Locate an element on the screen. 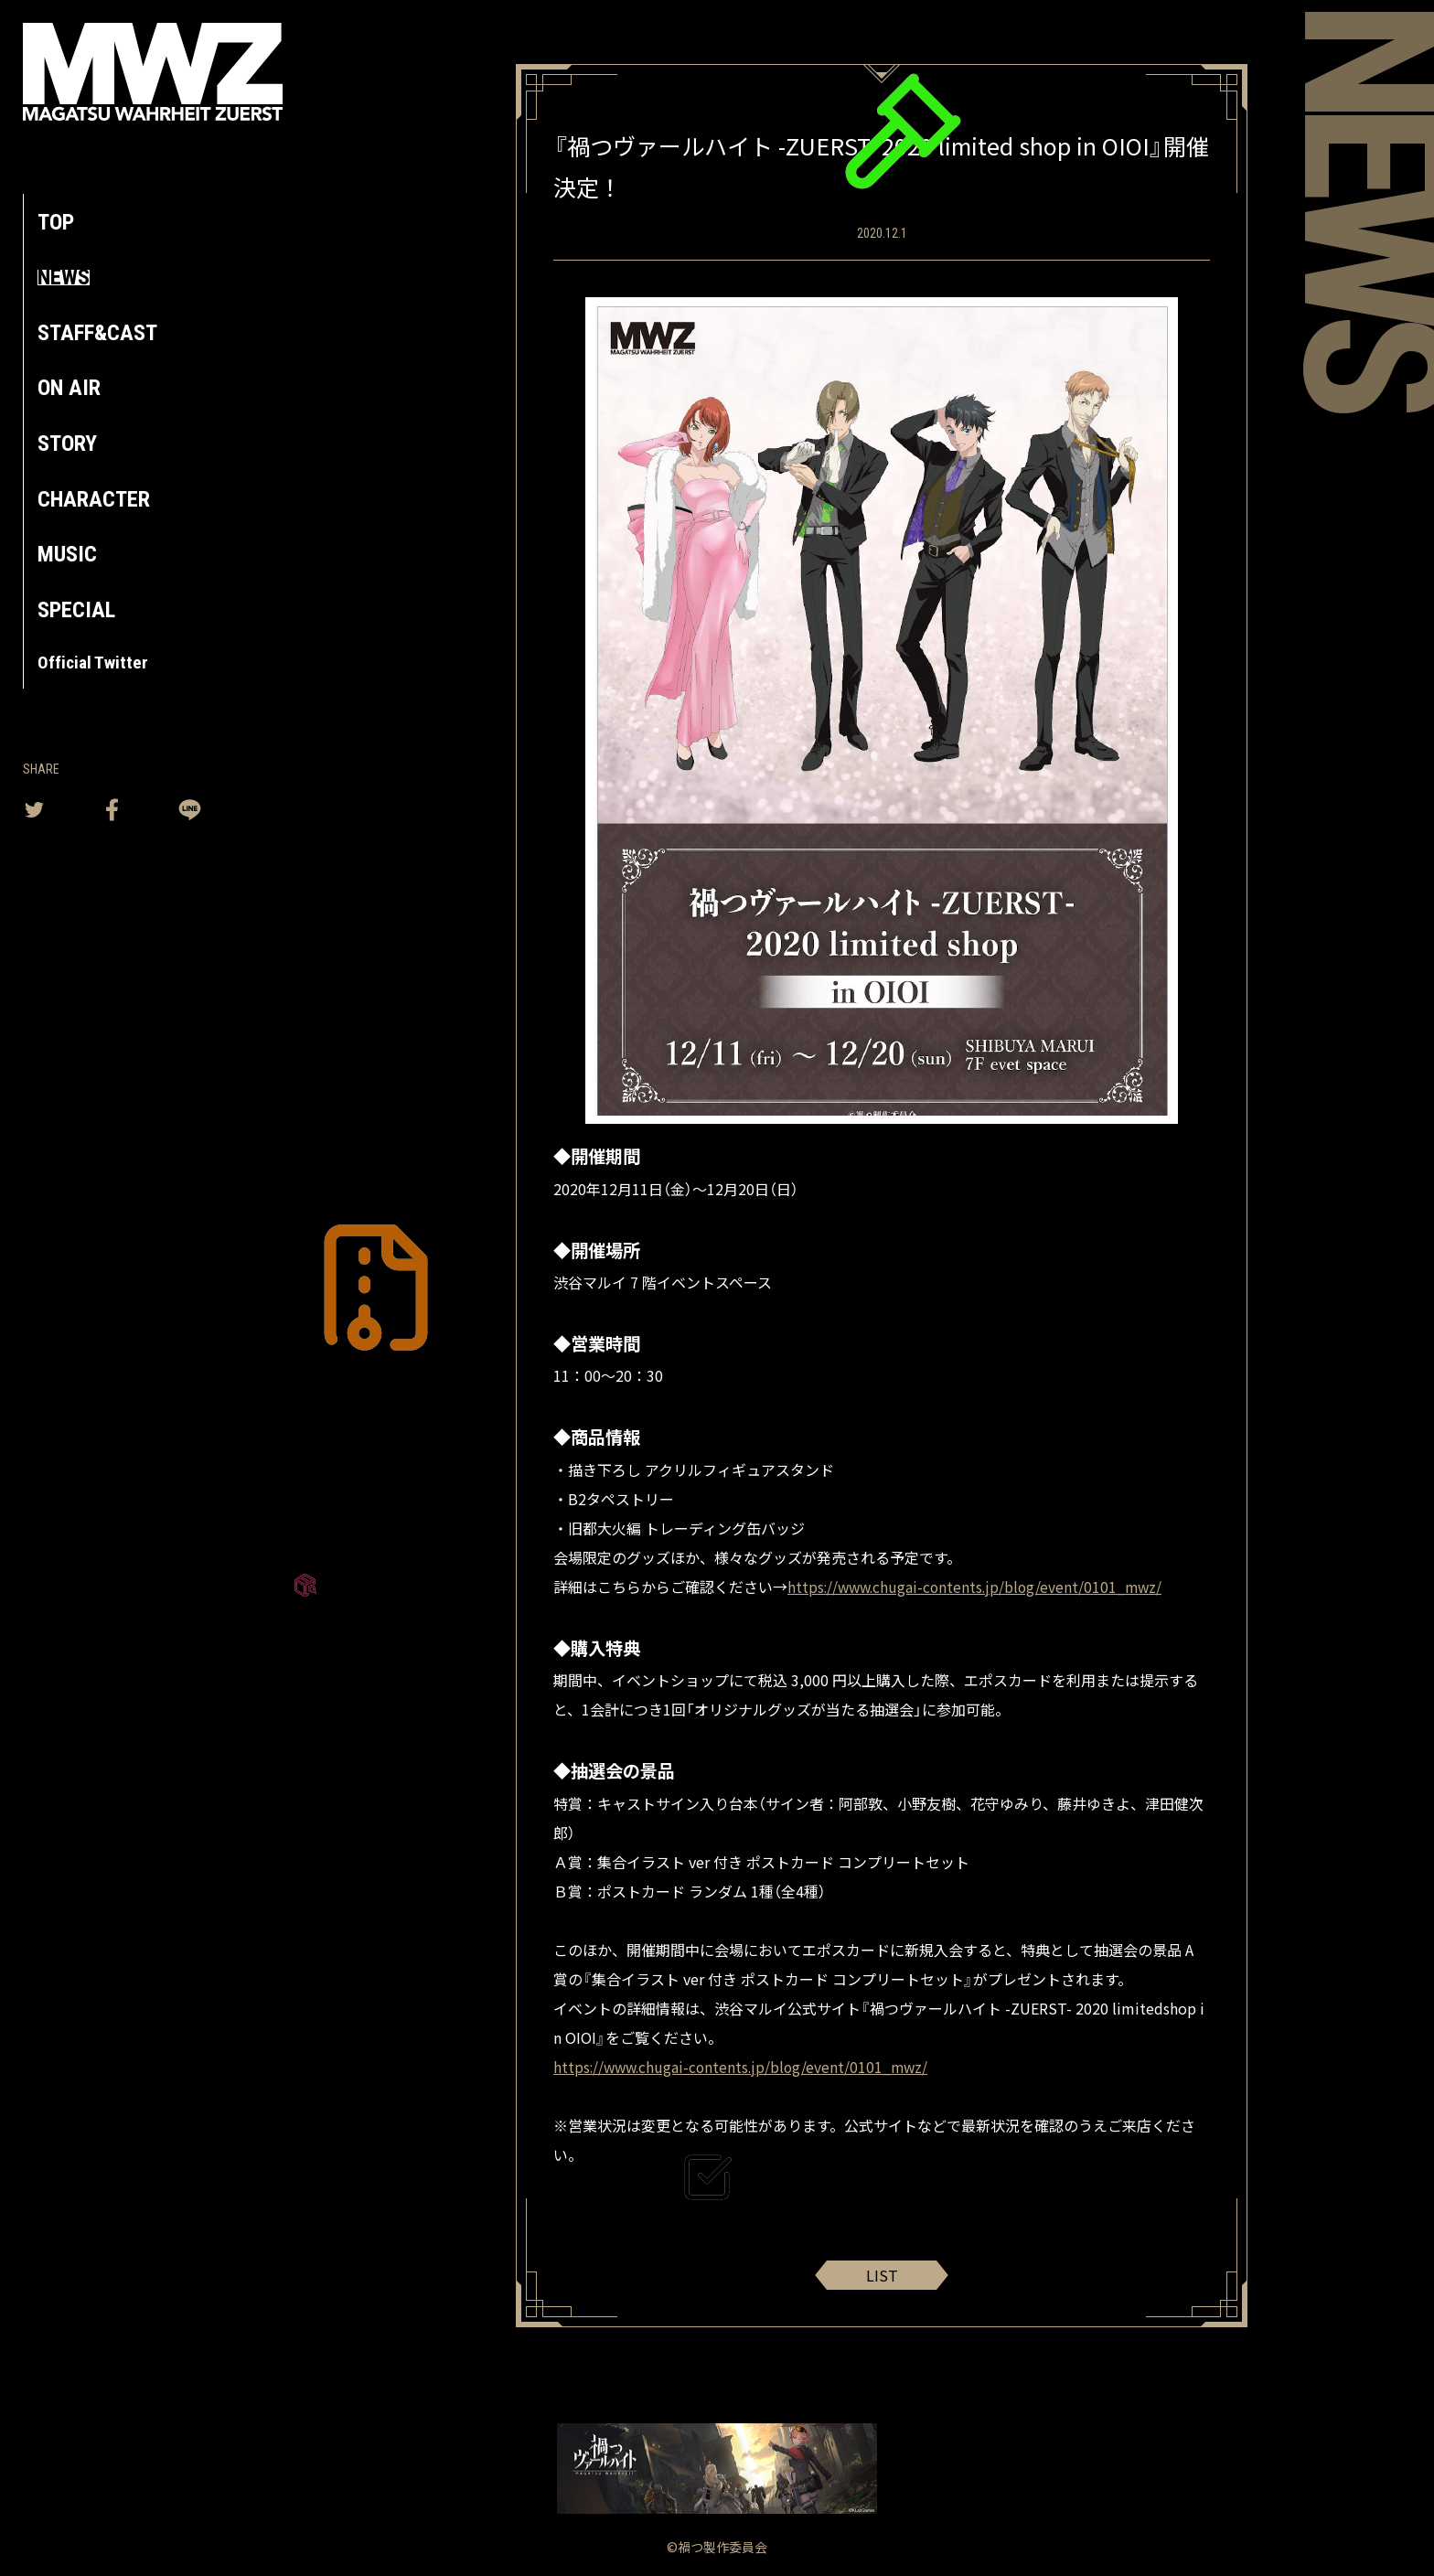 The height and width of the screenshot is (2576, 1434). search for a package or shipment is located at coordinates (305, 1585).